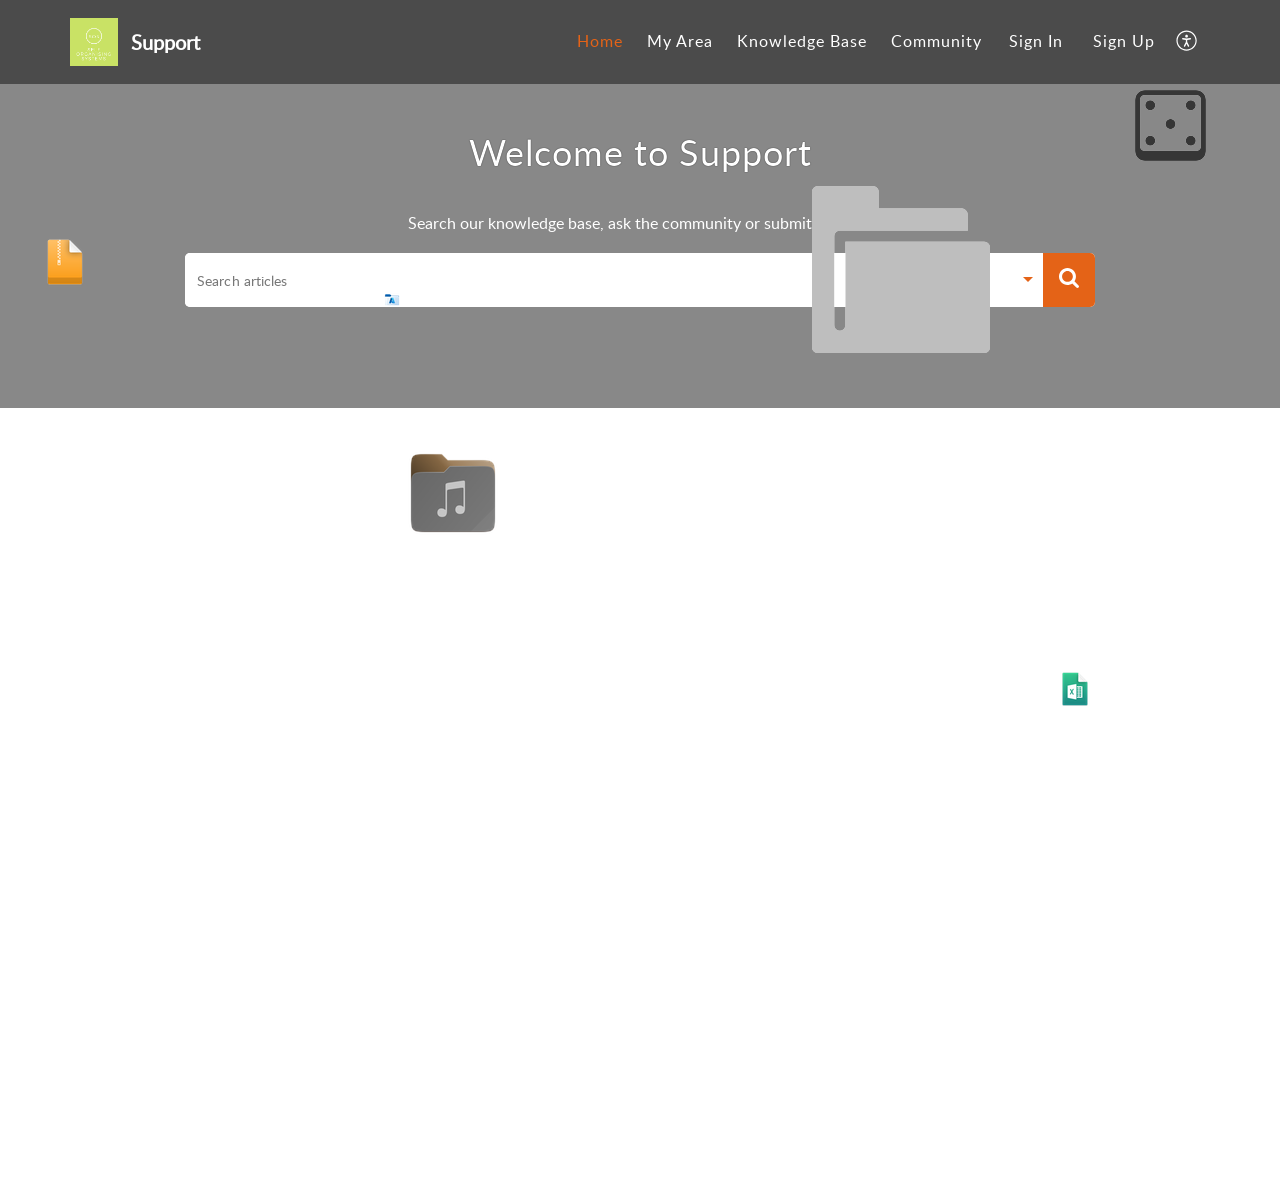  I want to click on launch tali dice game, so click(1170, 125).